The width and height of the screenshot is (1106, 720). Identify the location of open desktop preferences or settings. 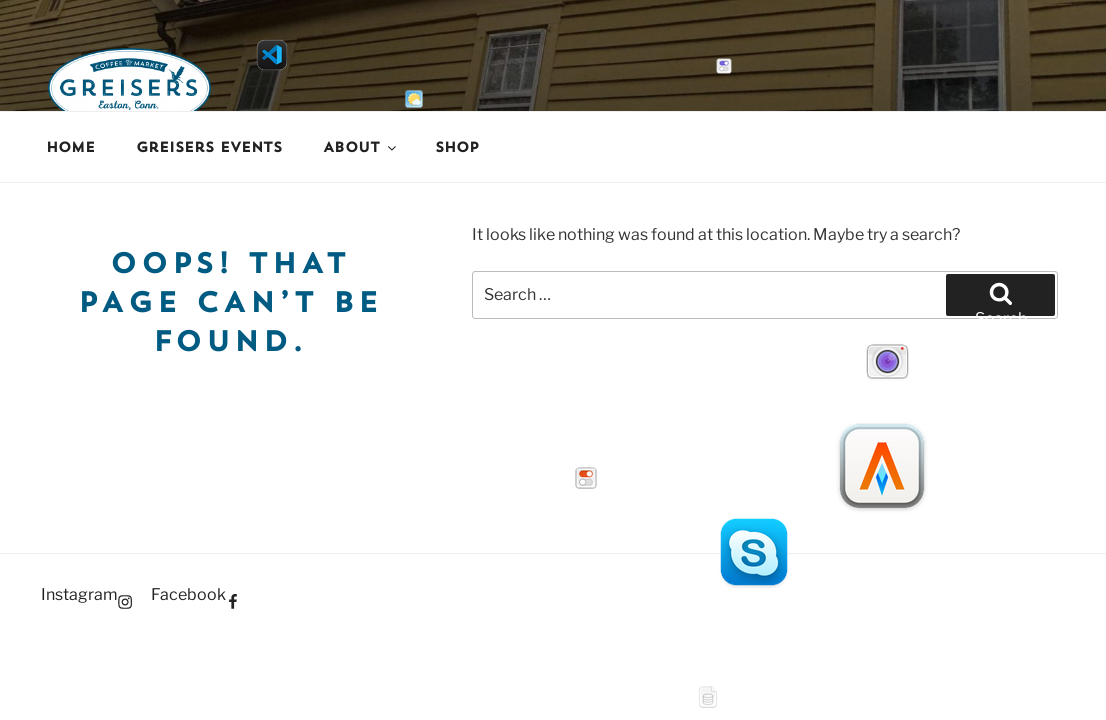
(586, 478).